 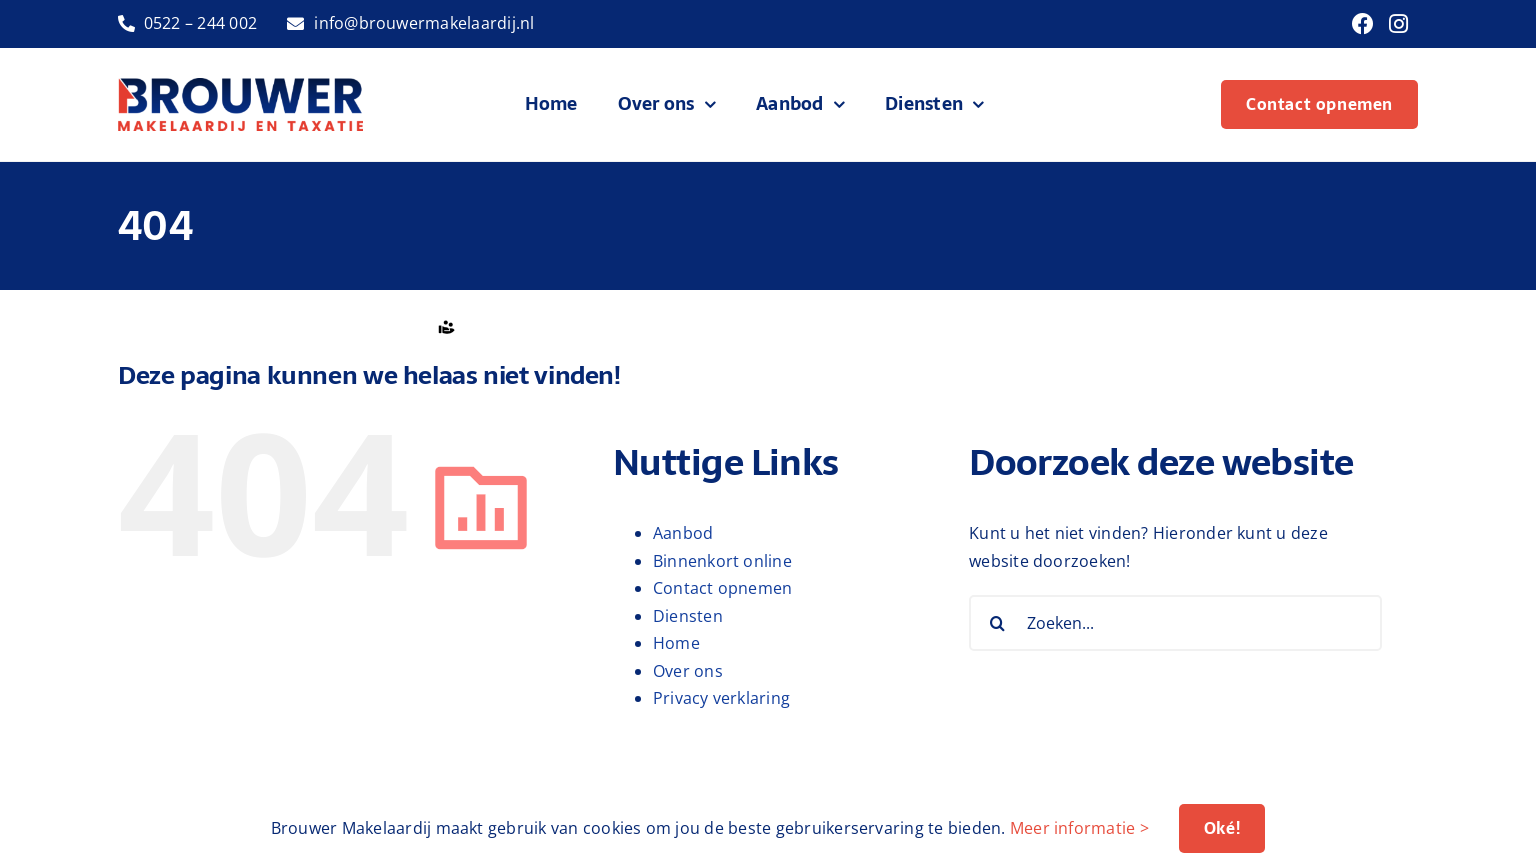 What do you see at coordinates (446, 327) in the screenshot?
I see `make a payment or send money` at bounding box center [446, 327].